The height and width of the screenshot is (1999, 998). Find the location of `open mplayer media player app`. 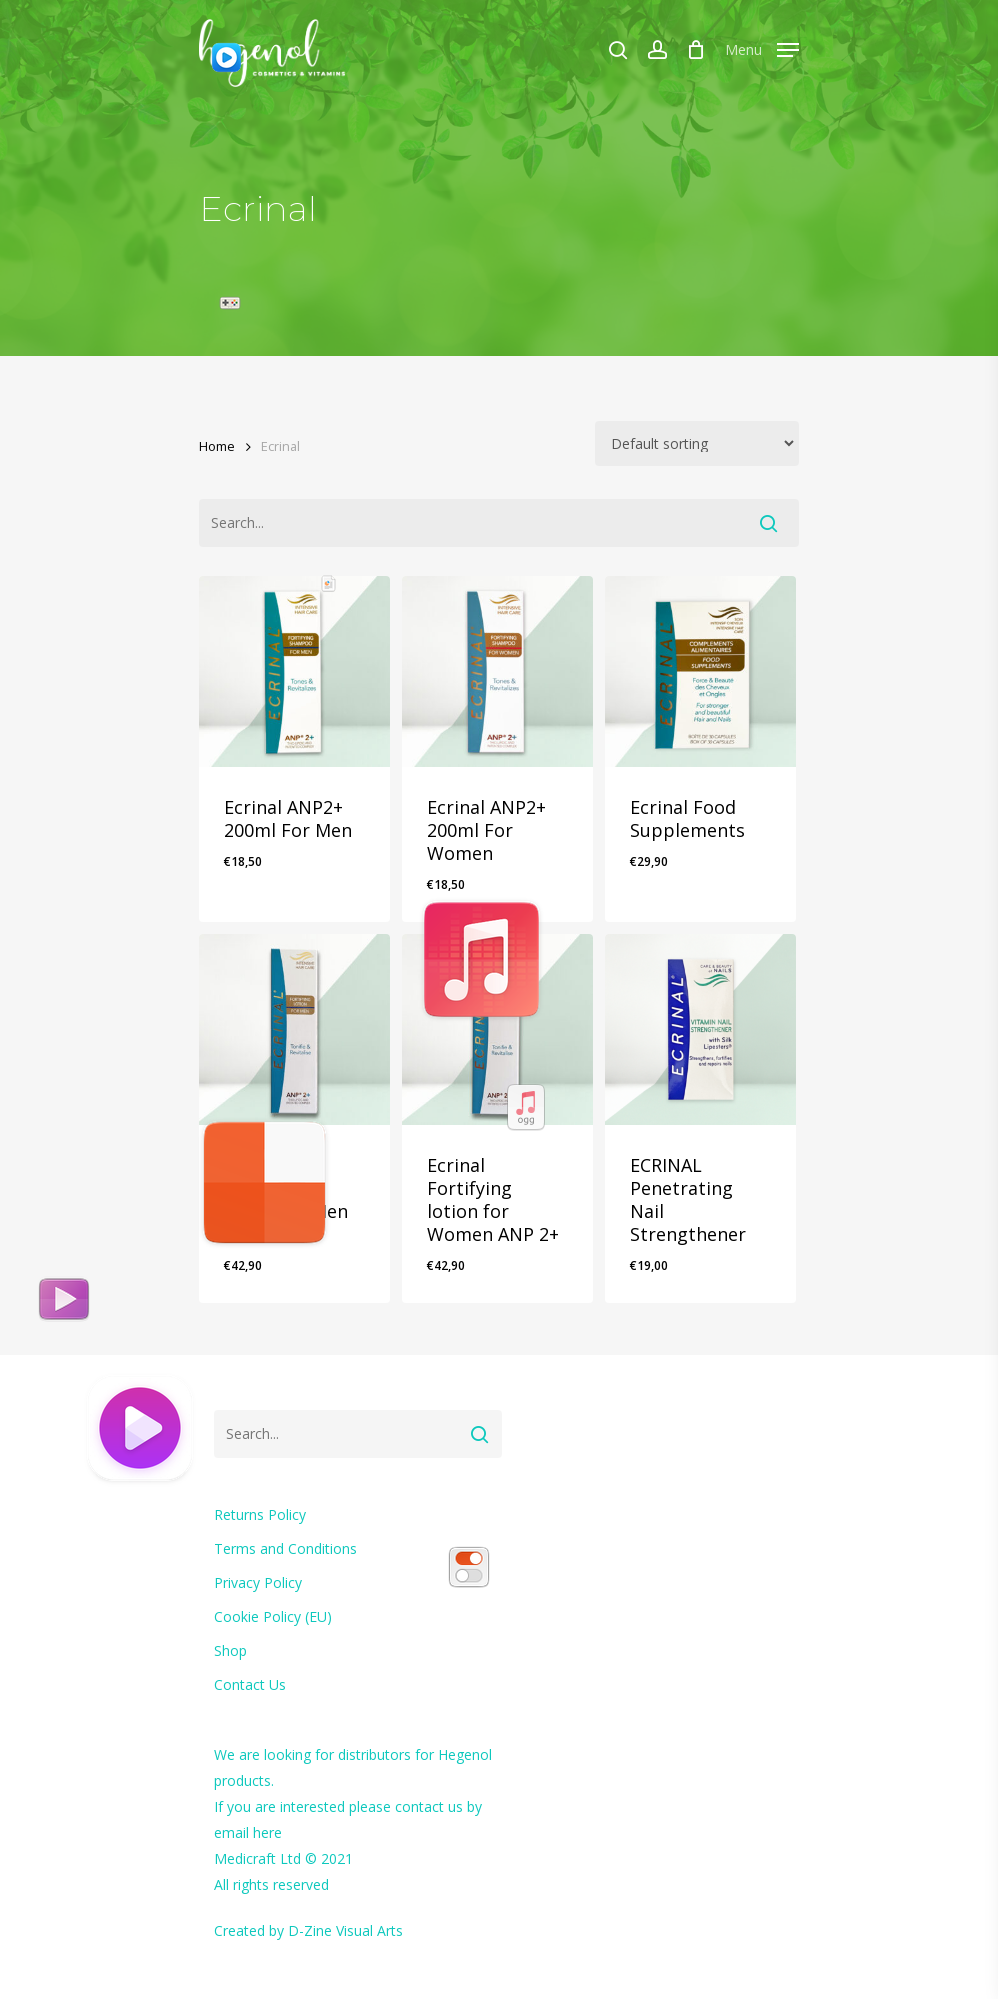

open mplayer media player app is located at coordinates (140, 1428).